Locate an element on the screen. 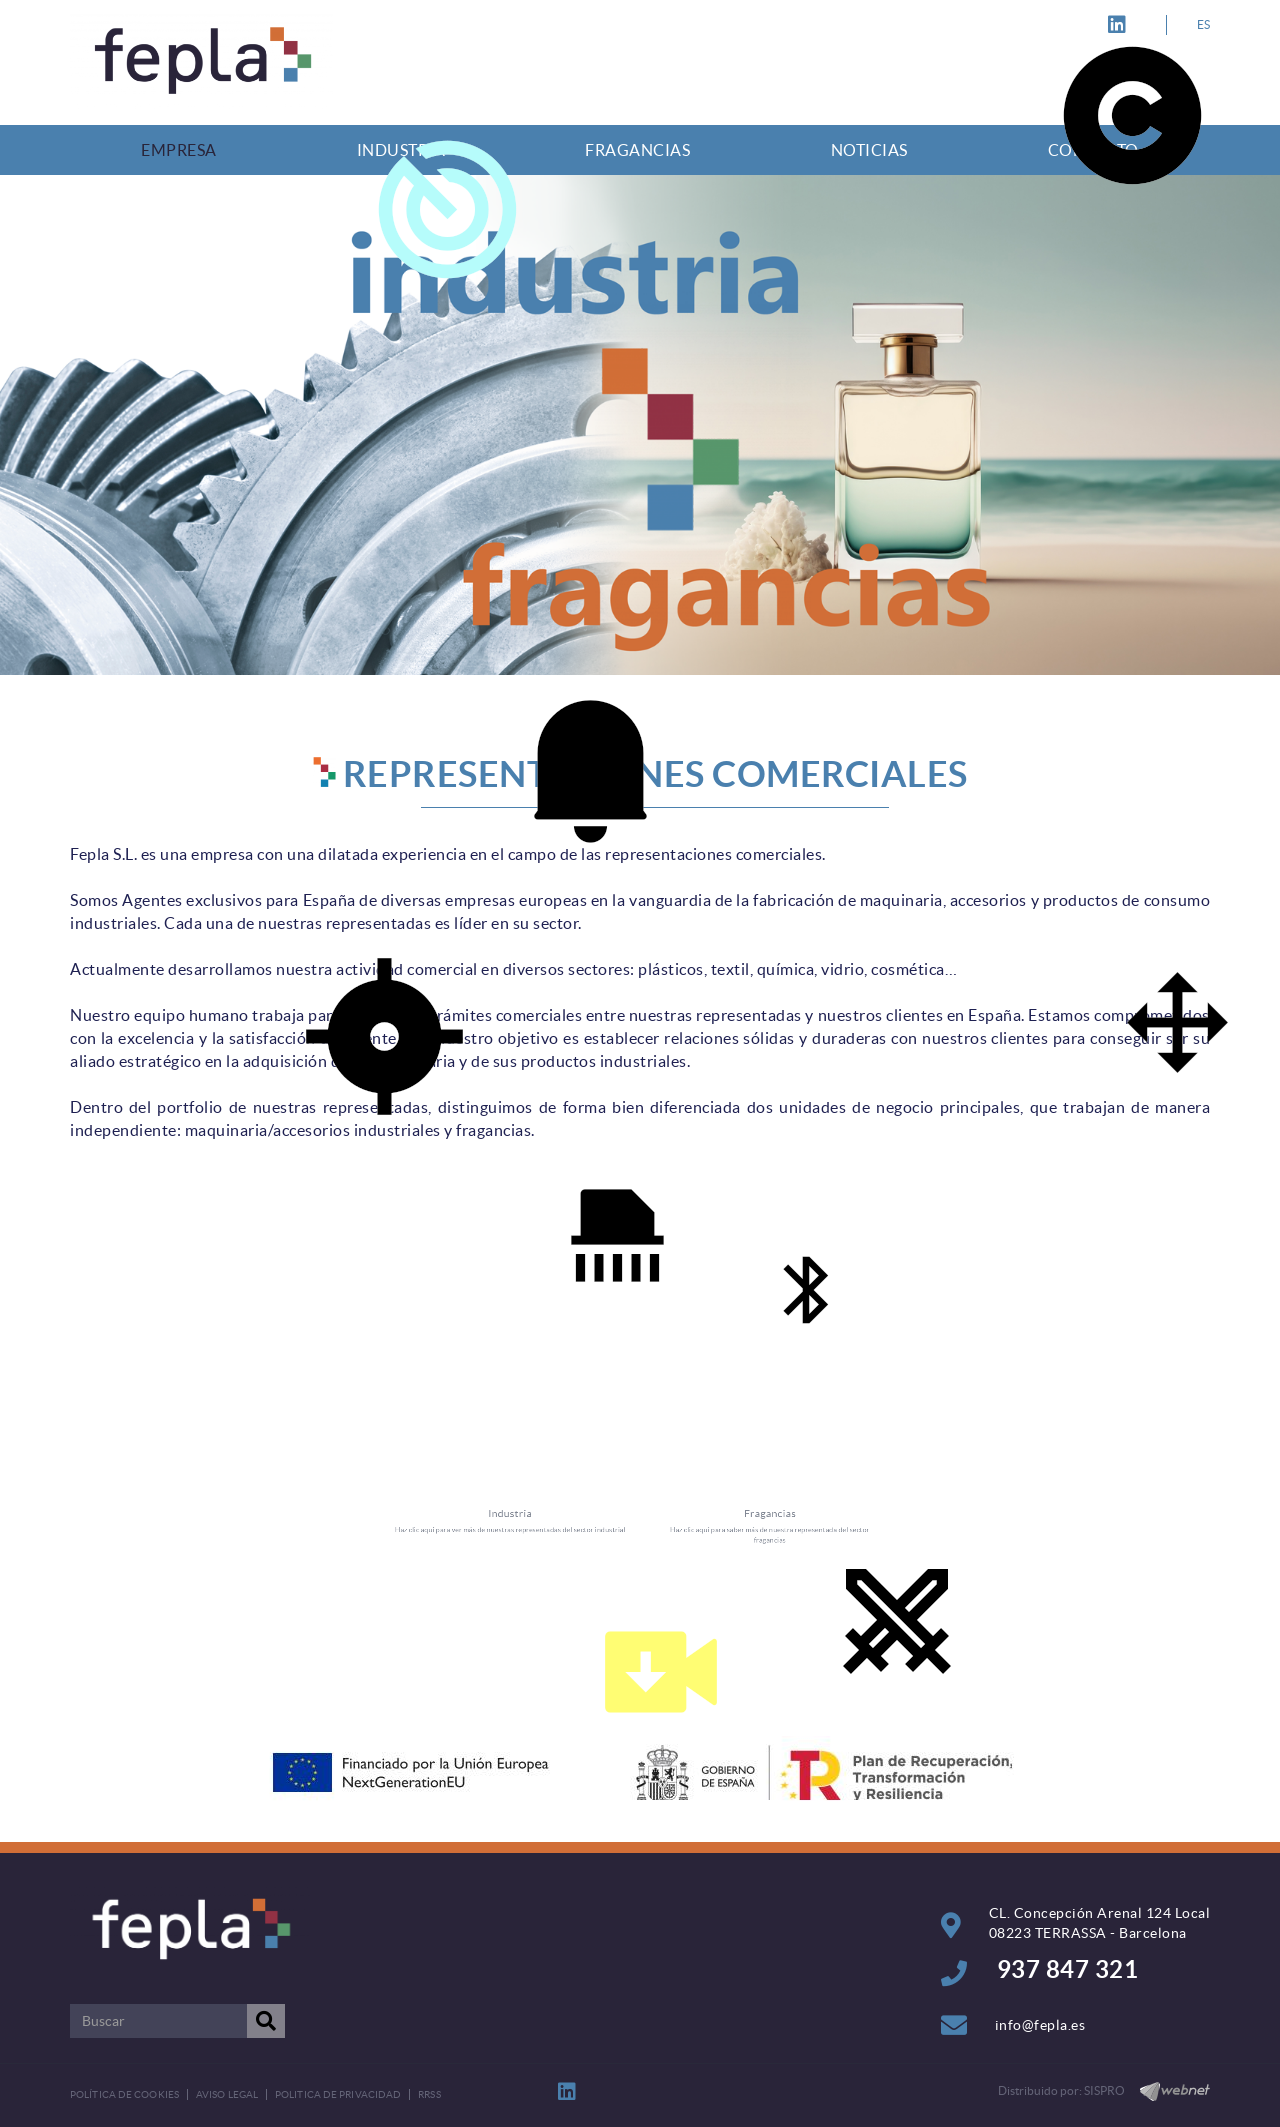 Image resolution: width=1280 pixels, height=2127 pixels. access combat or battle features is located at coordinates (897, 1620).